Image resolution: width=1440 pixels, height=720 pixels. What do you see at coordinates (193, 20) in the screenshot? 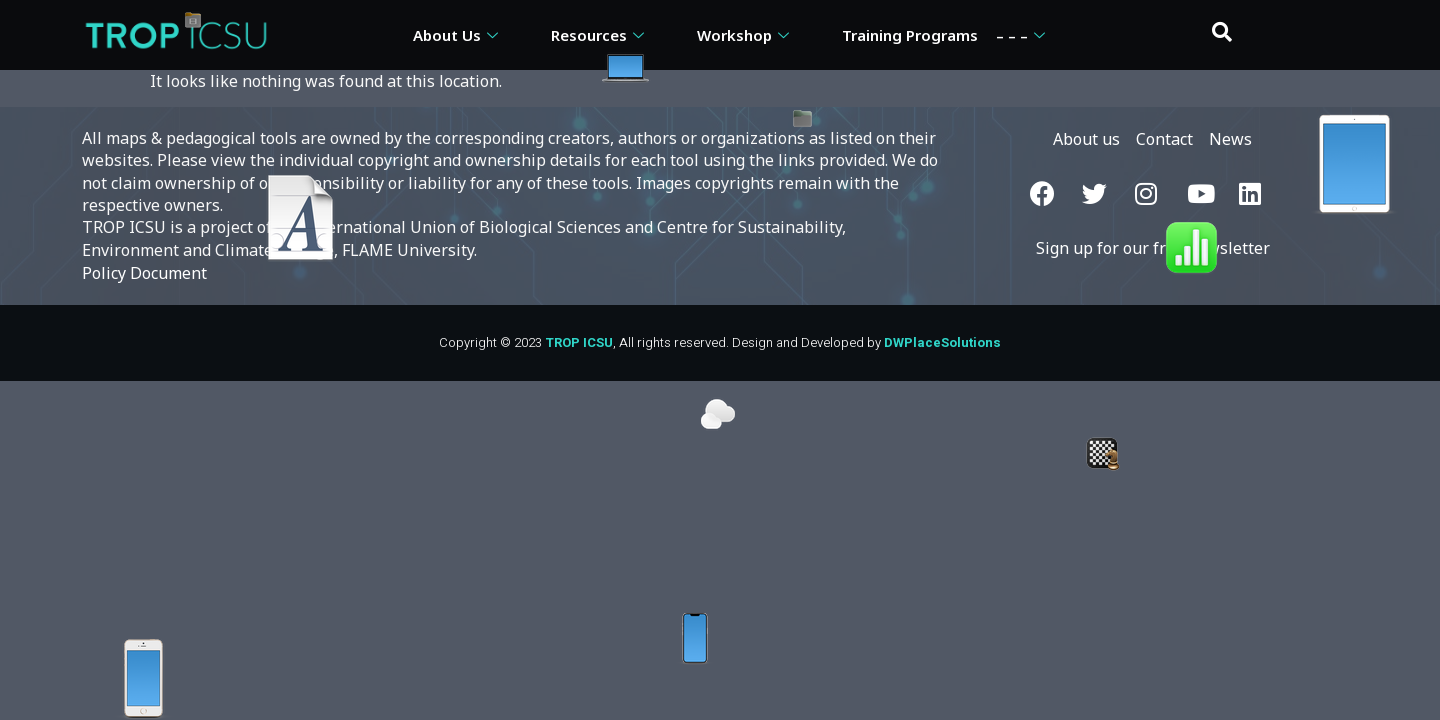
I see `open your videos folder` at bounding box center [193, 20].